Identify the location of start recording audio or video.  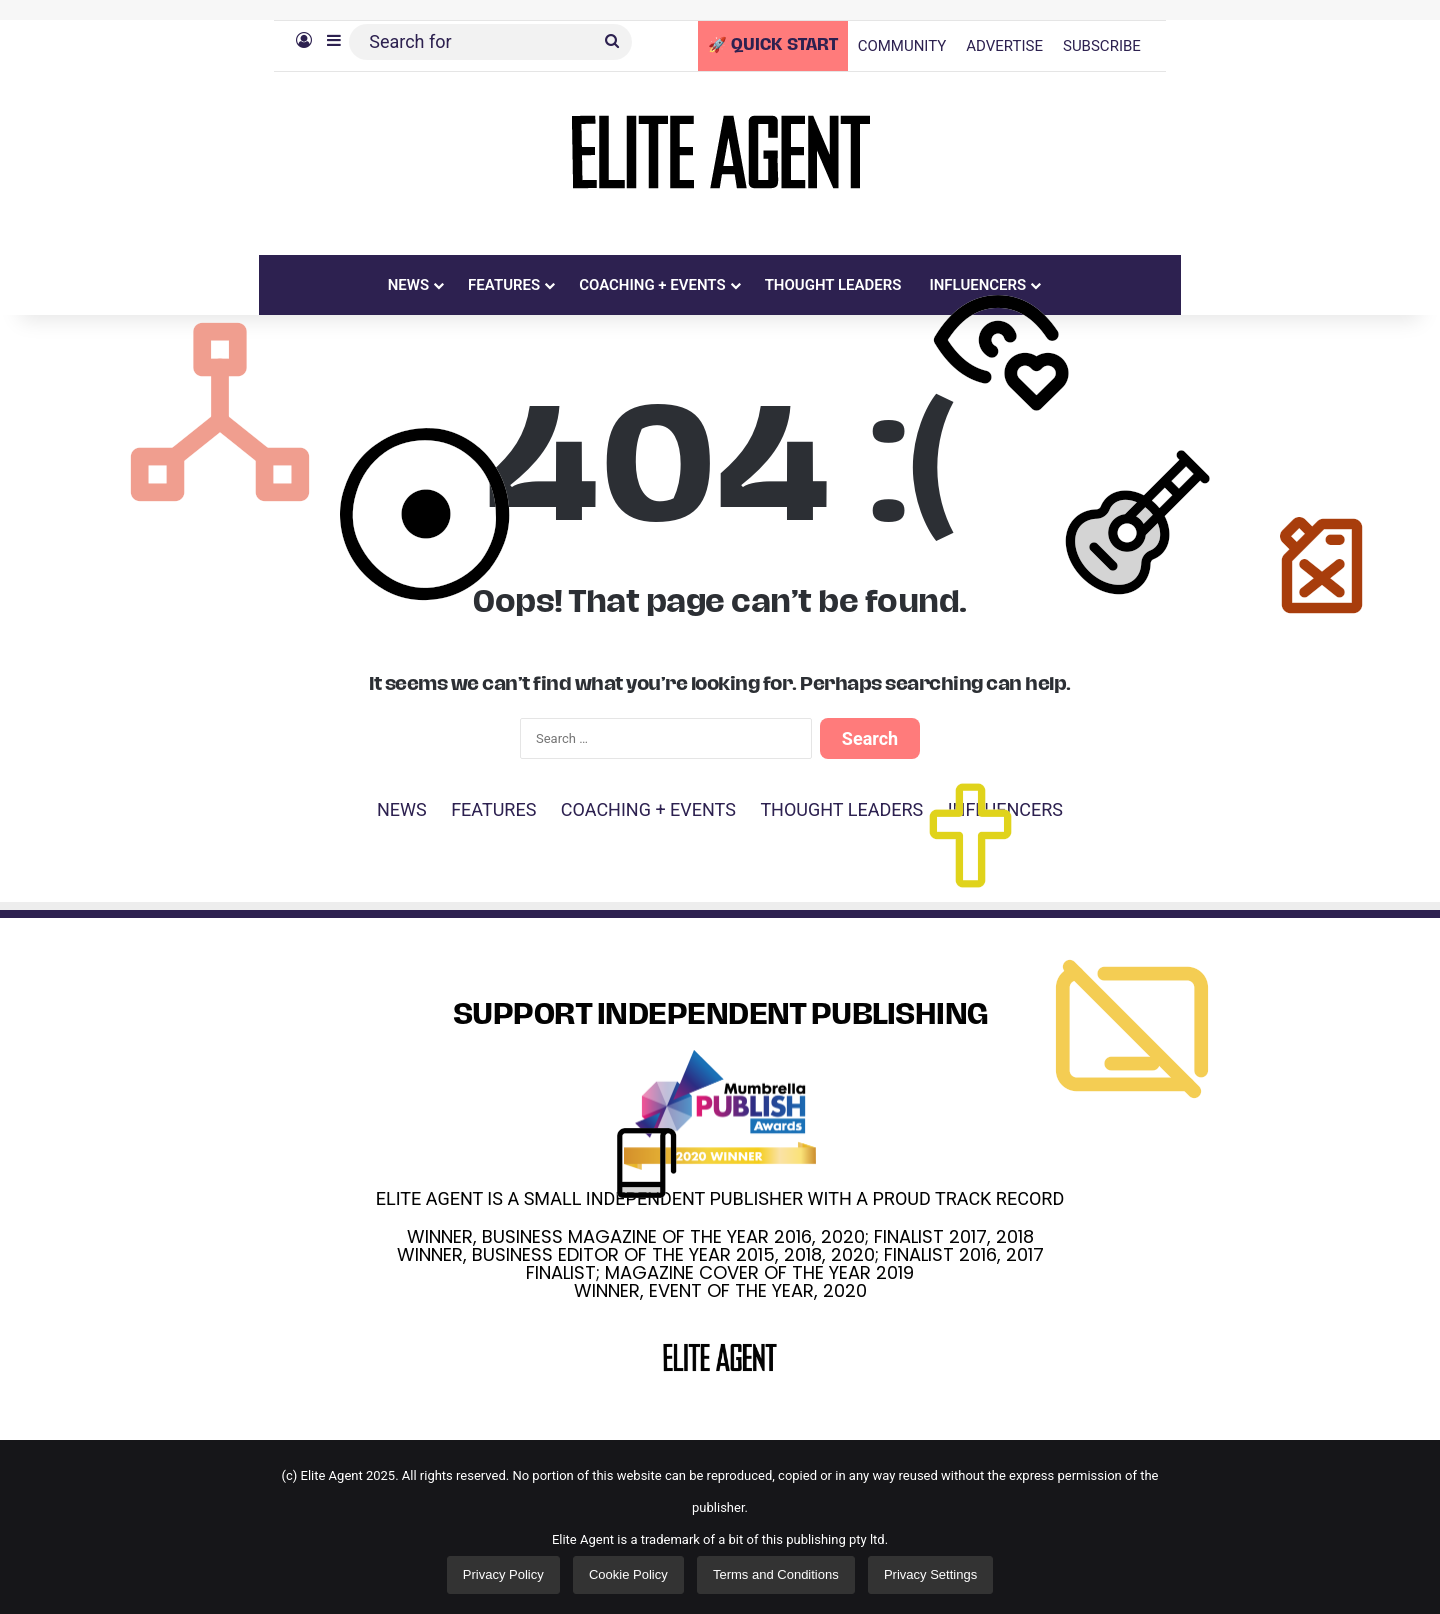
(426, 514).